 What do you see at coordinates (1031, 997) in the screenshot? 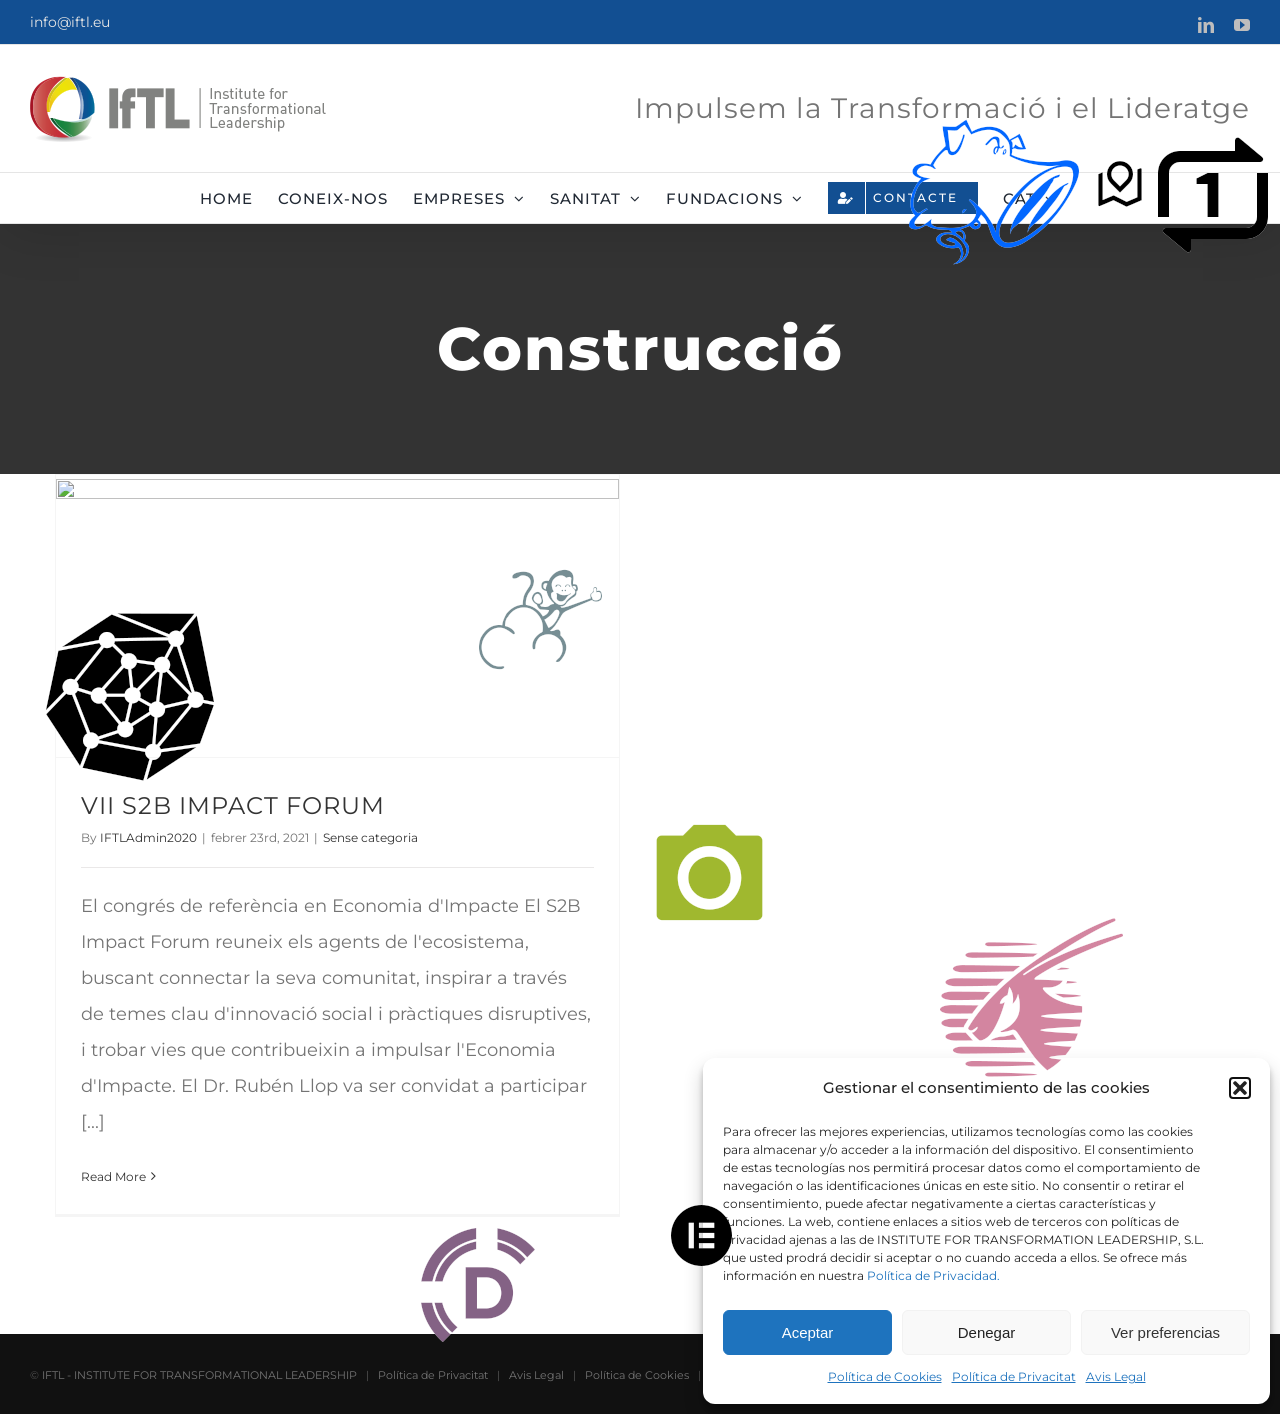
I see `qatar airways logo` at bounding box center [1031, 997].